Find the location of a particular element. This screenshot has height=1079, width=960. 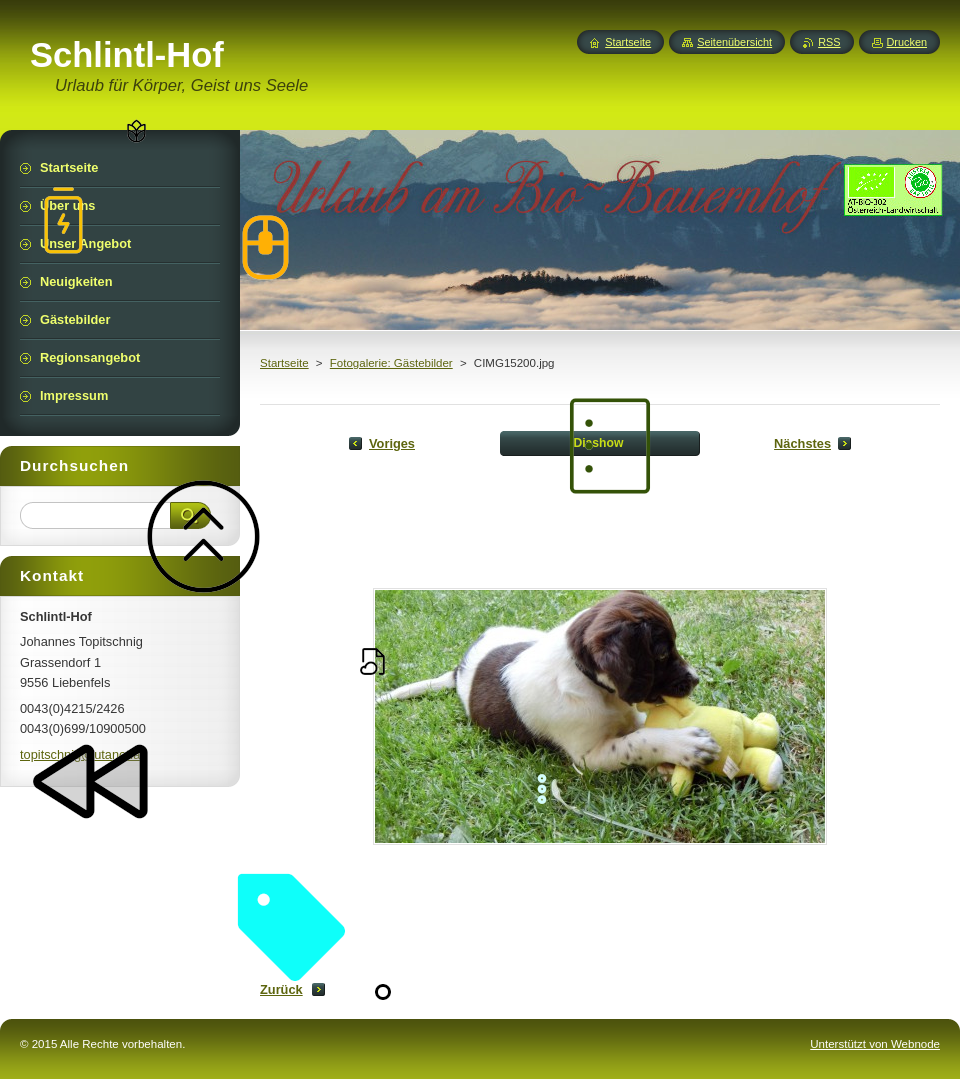

indicates an unread notification or new item is located at coordinates (383, 992).